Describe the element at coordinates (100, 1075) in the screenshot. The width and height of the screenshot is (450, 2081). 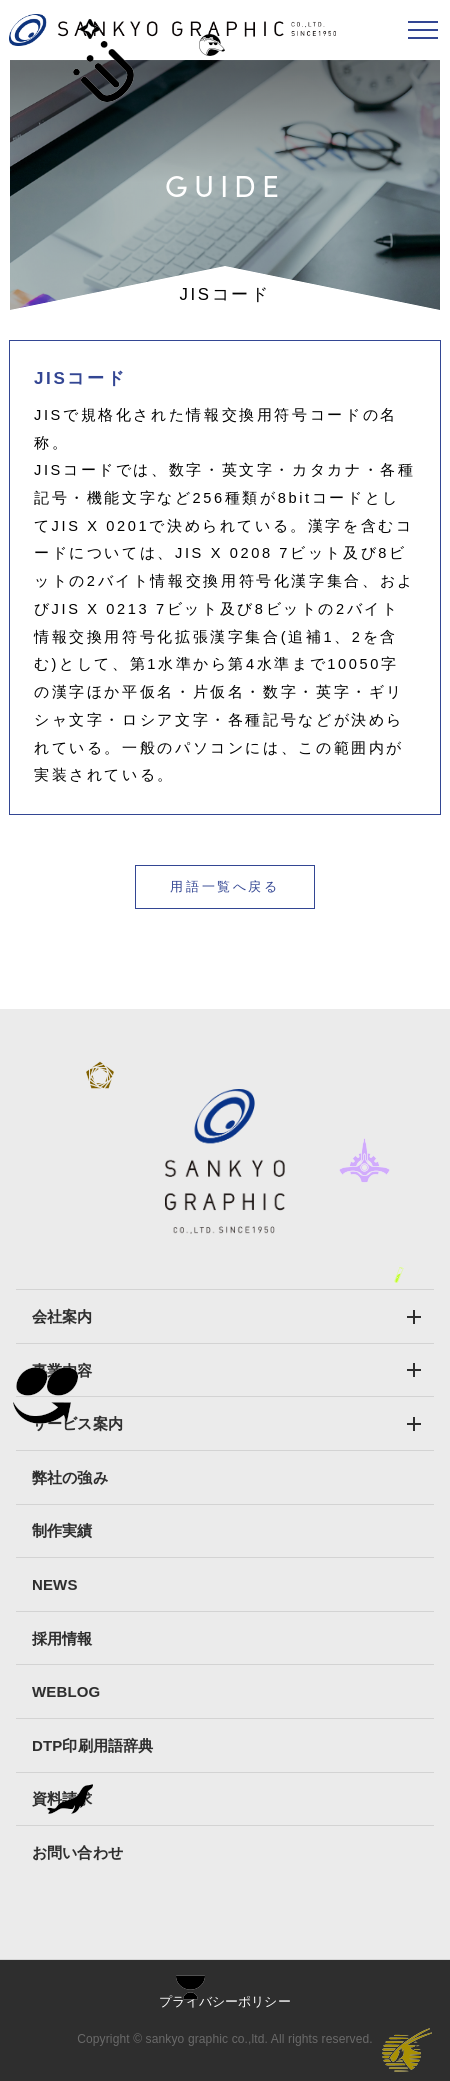
I see `PySyft library or framework logo` at that location.